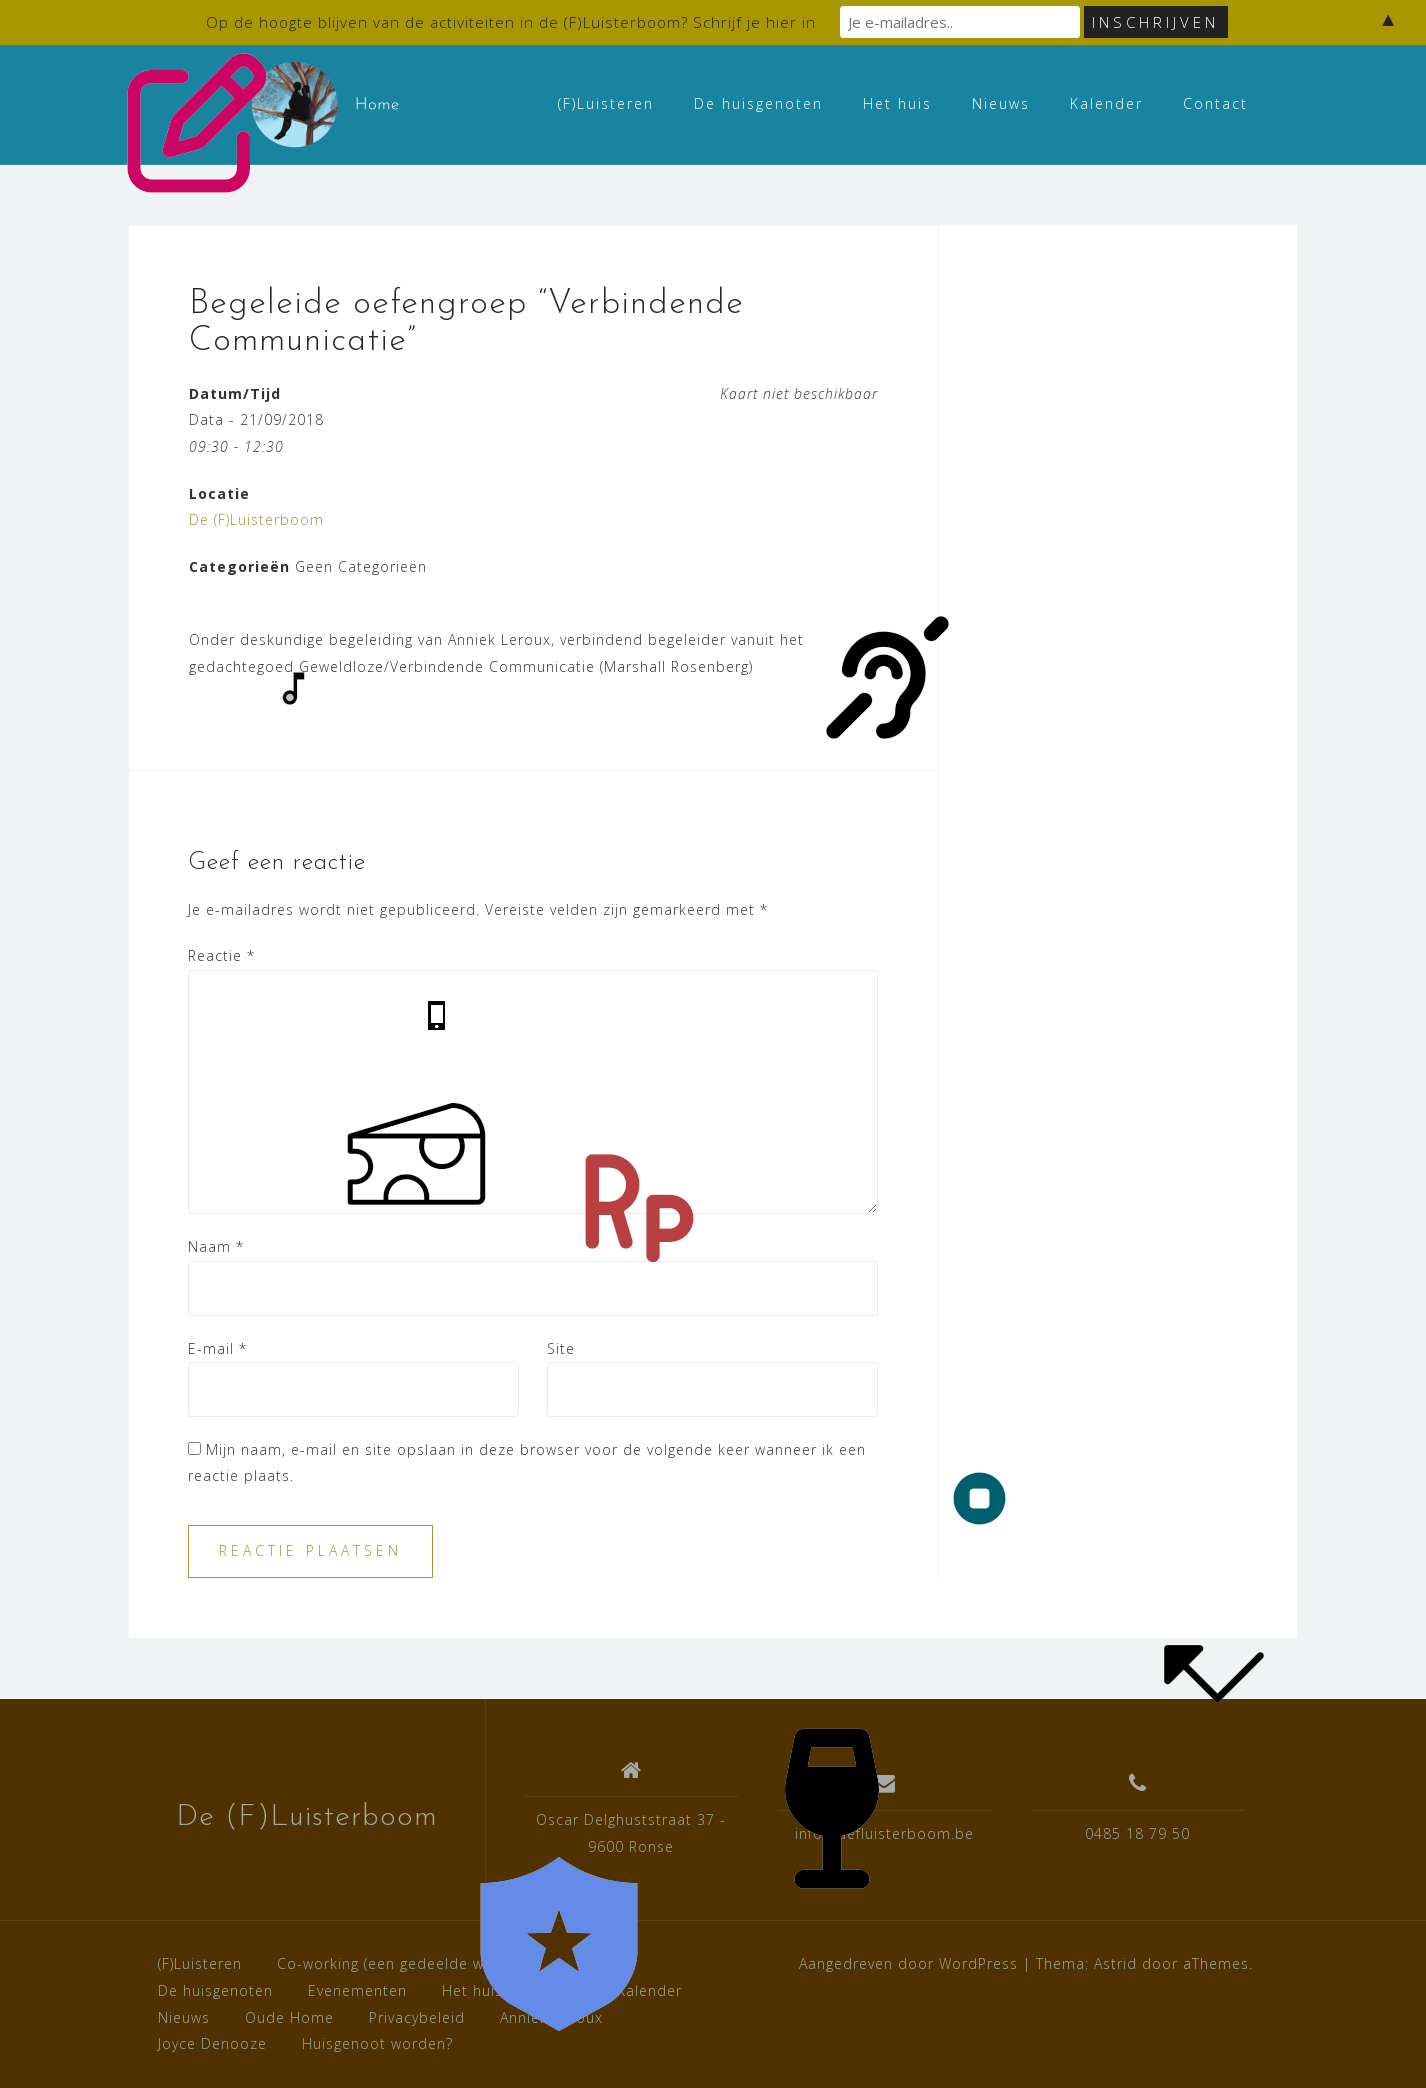  What do you see at coordinates (559, 1944) in the screenshot?
I see `view security or protection settings` at bounding box center [559, 1944].